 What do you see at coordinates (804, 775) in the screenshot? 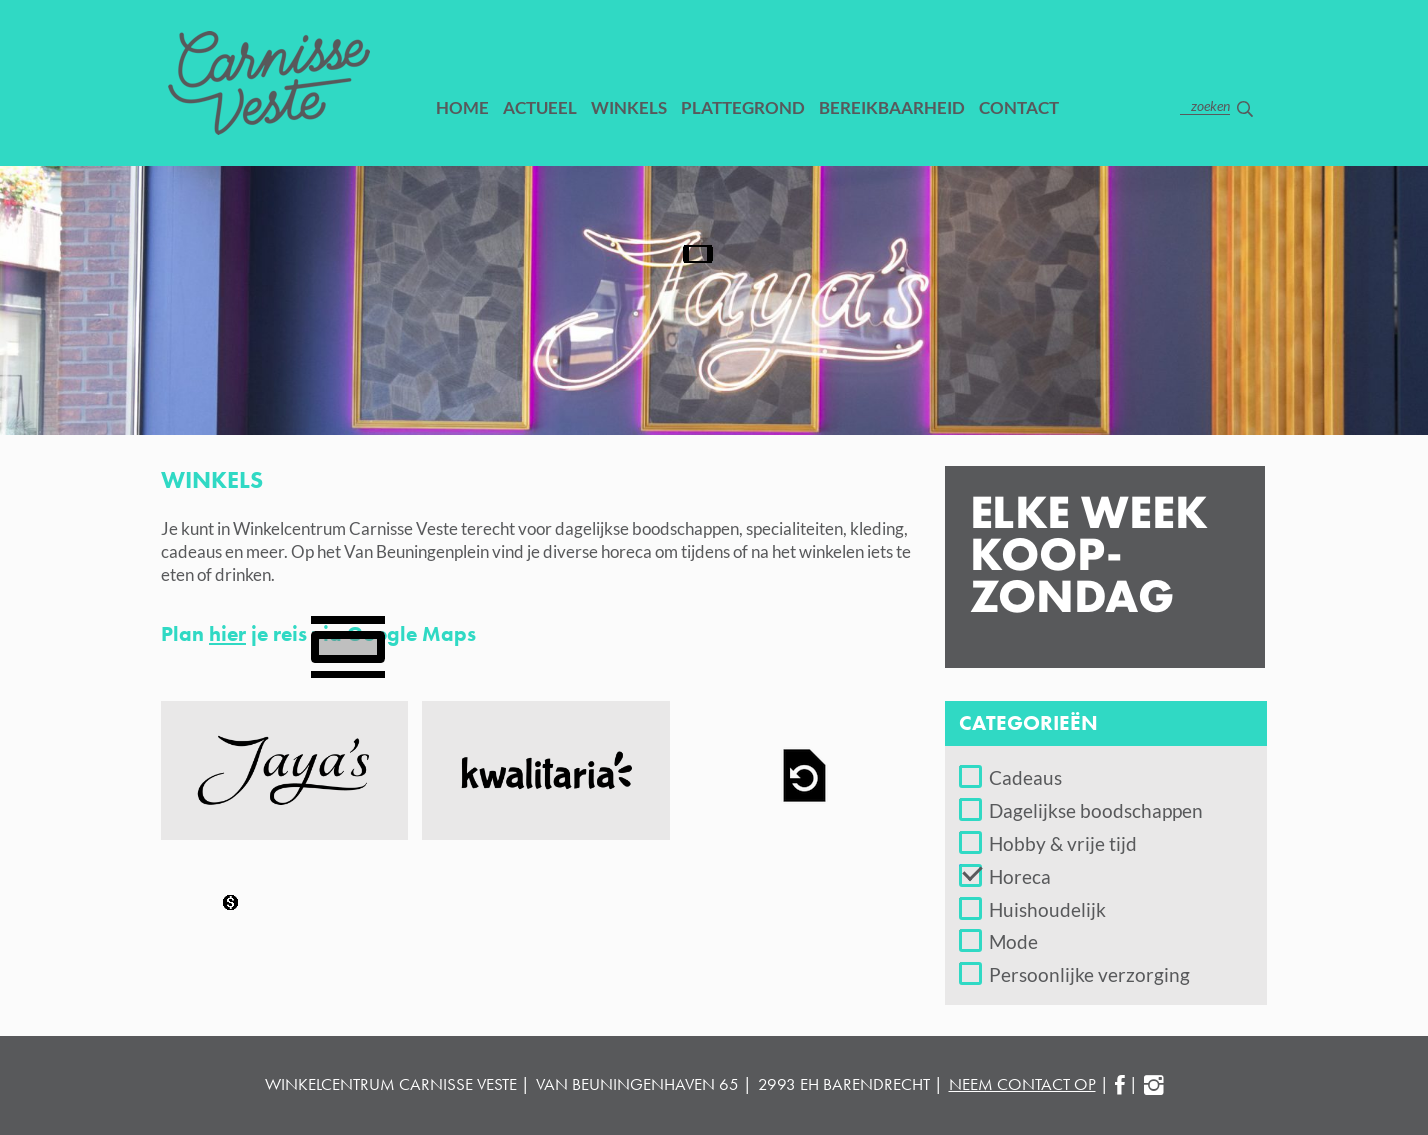
I see `restore a previous version of a document` at bounding box center [804, 775].